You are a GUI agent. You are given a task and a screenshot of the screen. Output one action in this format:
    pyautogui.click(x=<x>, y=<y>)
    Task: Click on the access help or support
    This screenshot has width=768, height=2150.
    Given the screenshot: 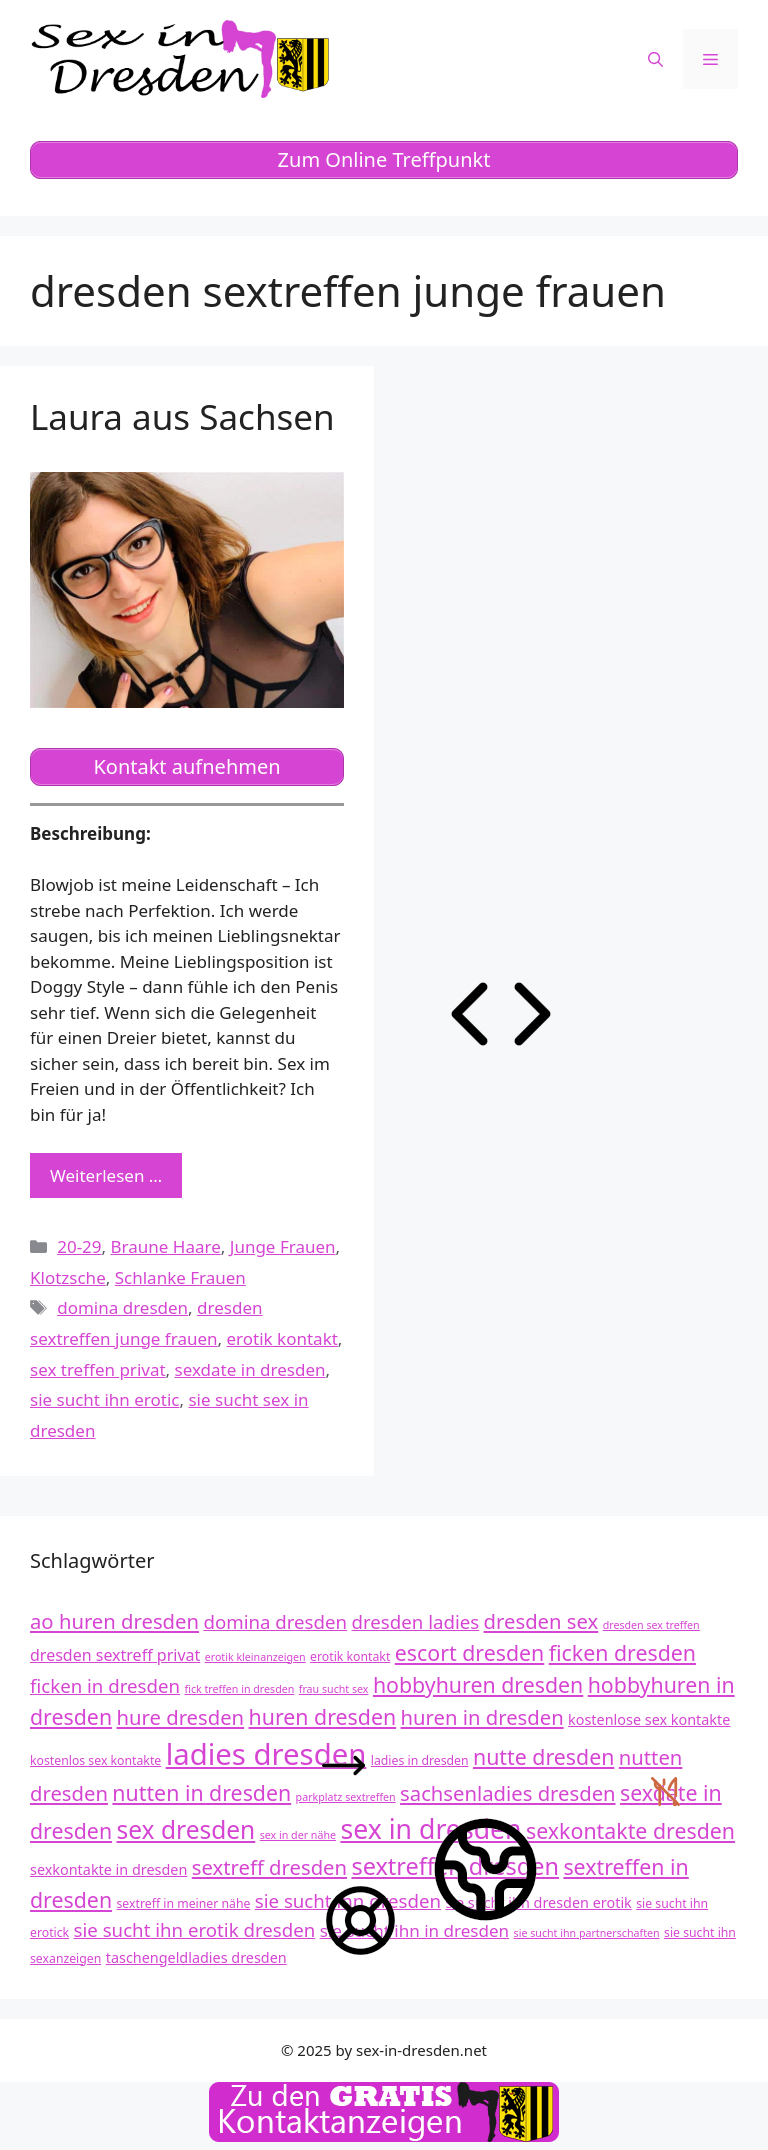 What is the action you would take?
    pyautogui.click(x=360, y=1920)
    